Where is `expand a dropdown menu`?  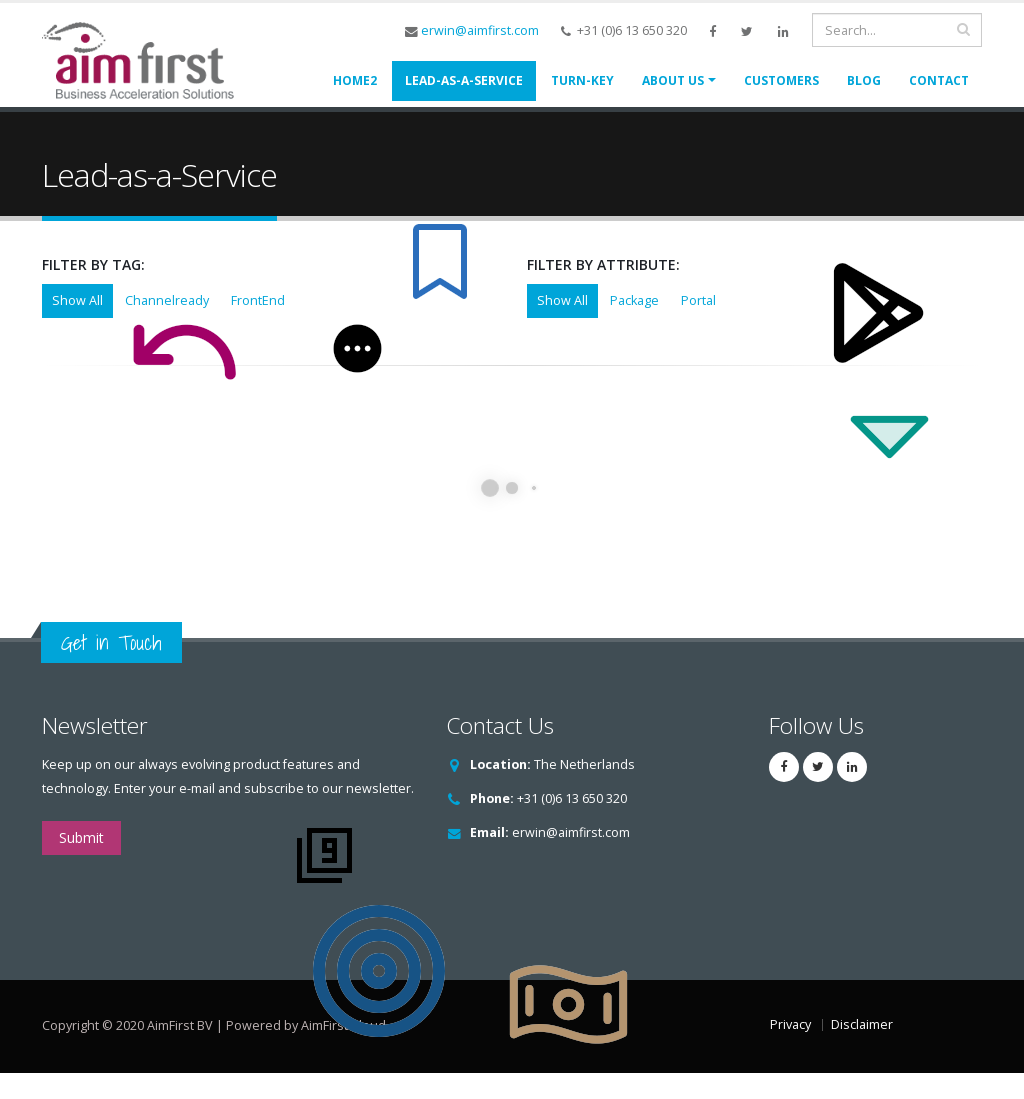 expand a dropdown menu is located at coordinates (889, 433).